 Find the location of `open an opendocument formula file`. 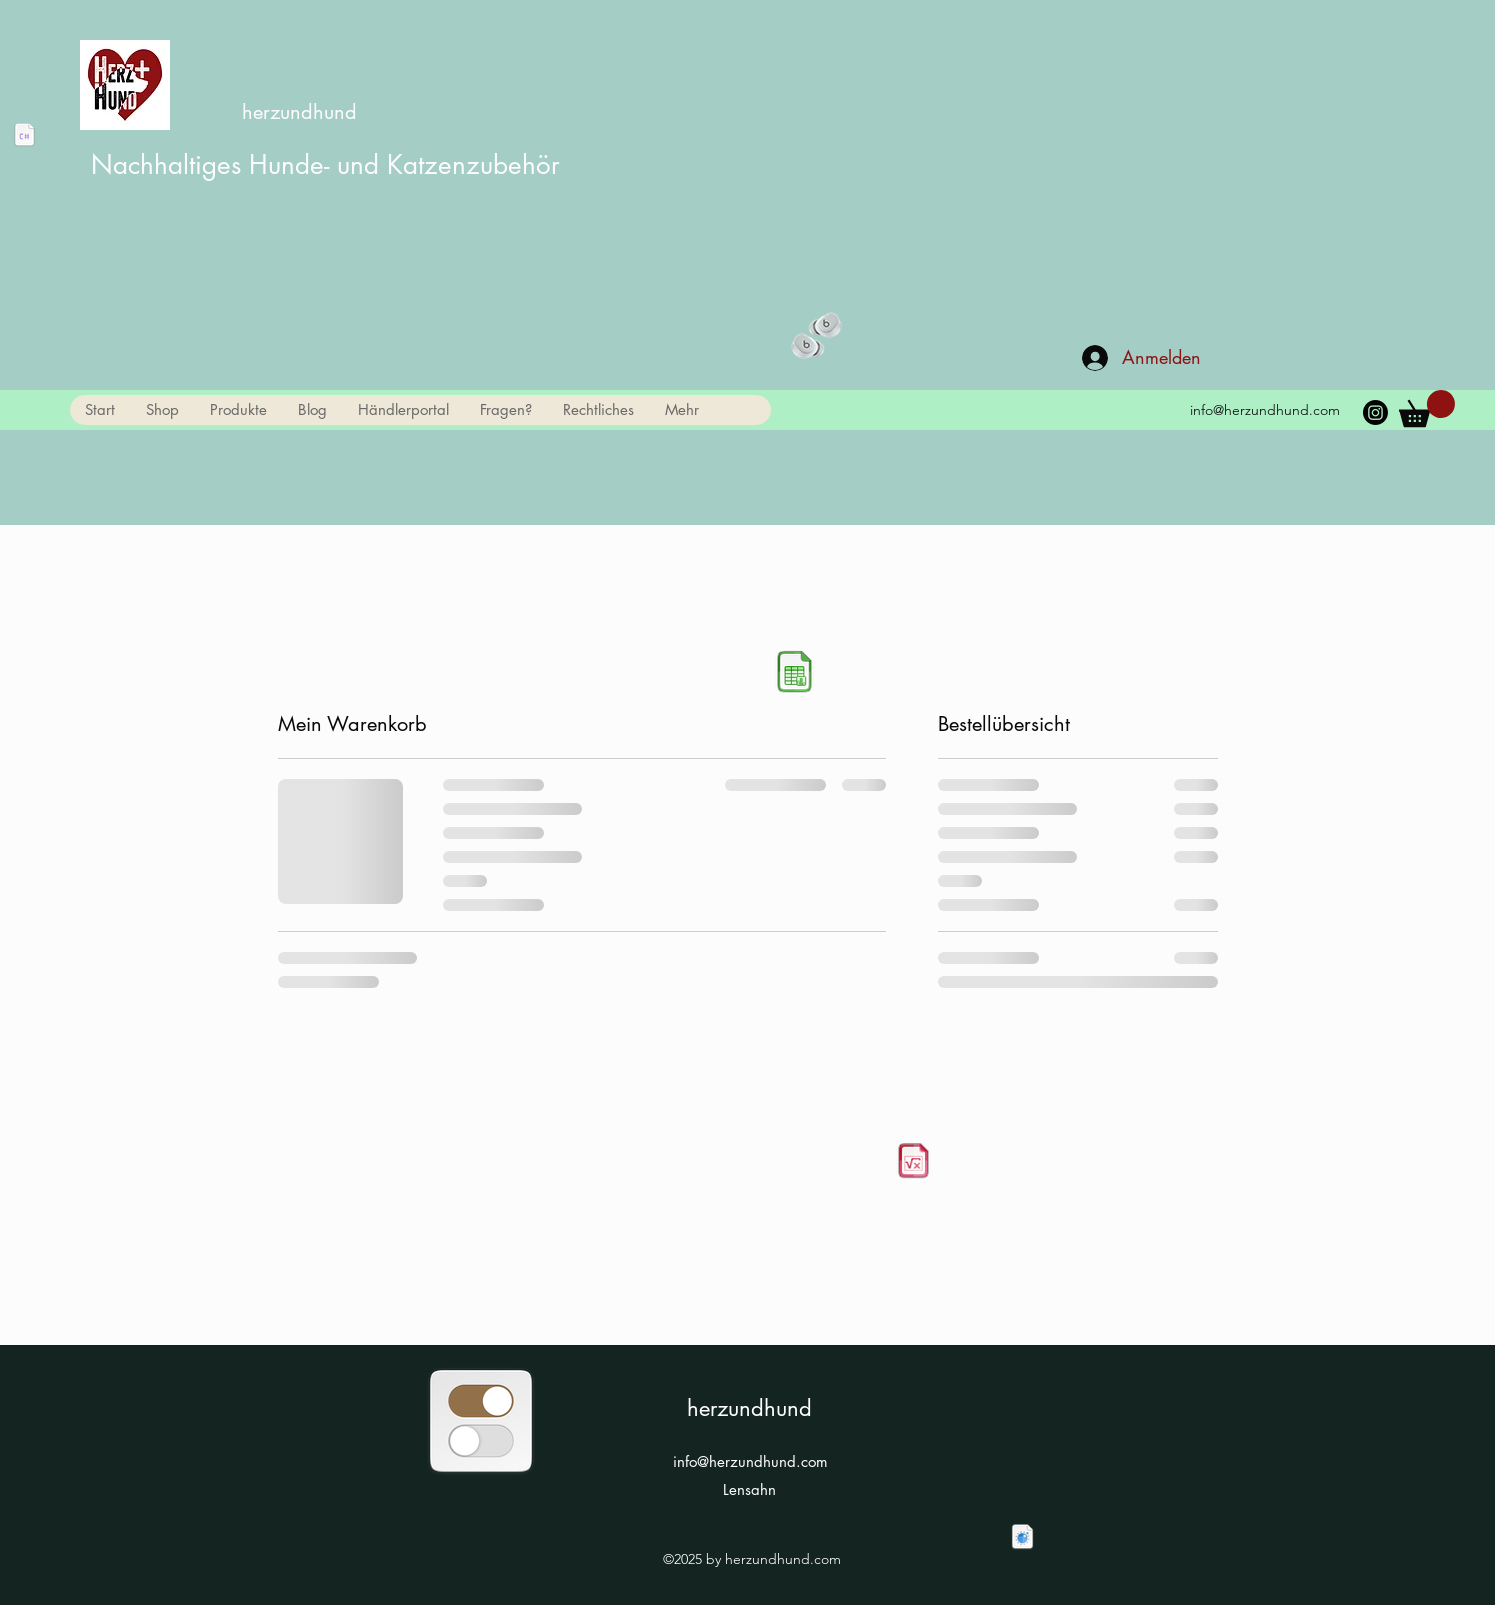

open an opendocument formula file is located at coordinates (913, 1160).